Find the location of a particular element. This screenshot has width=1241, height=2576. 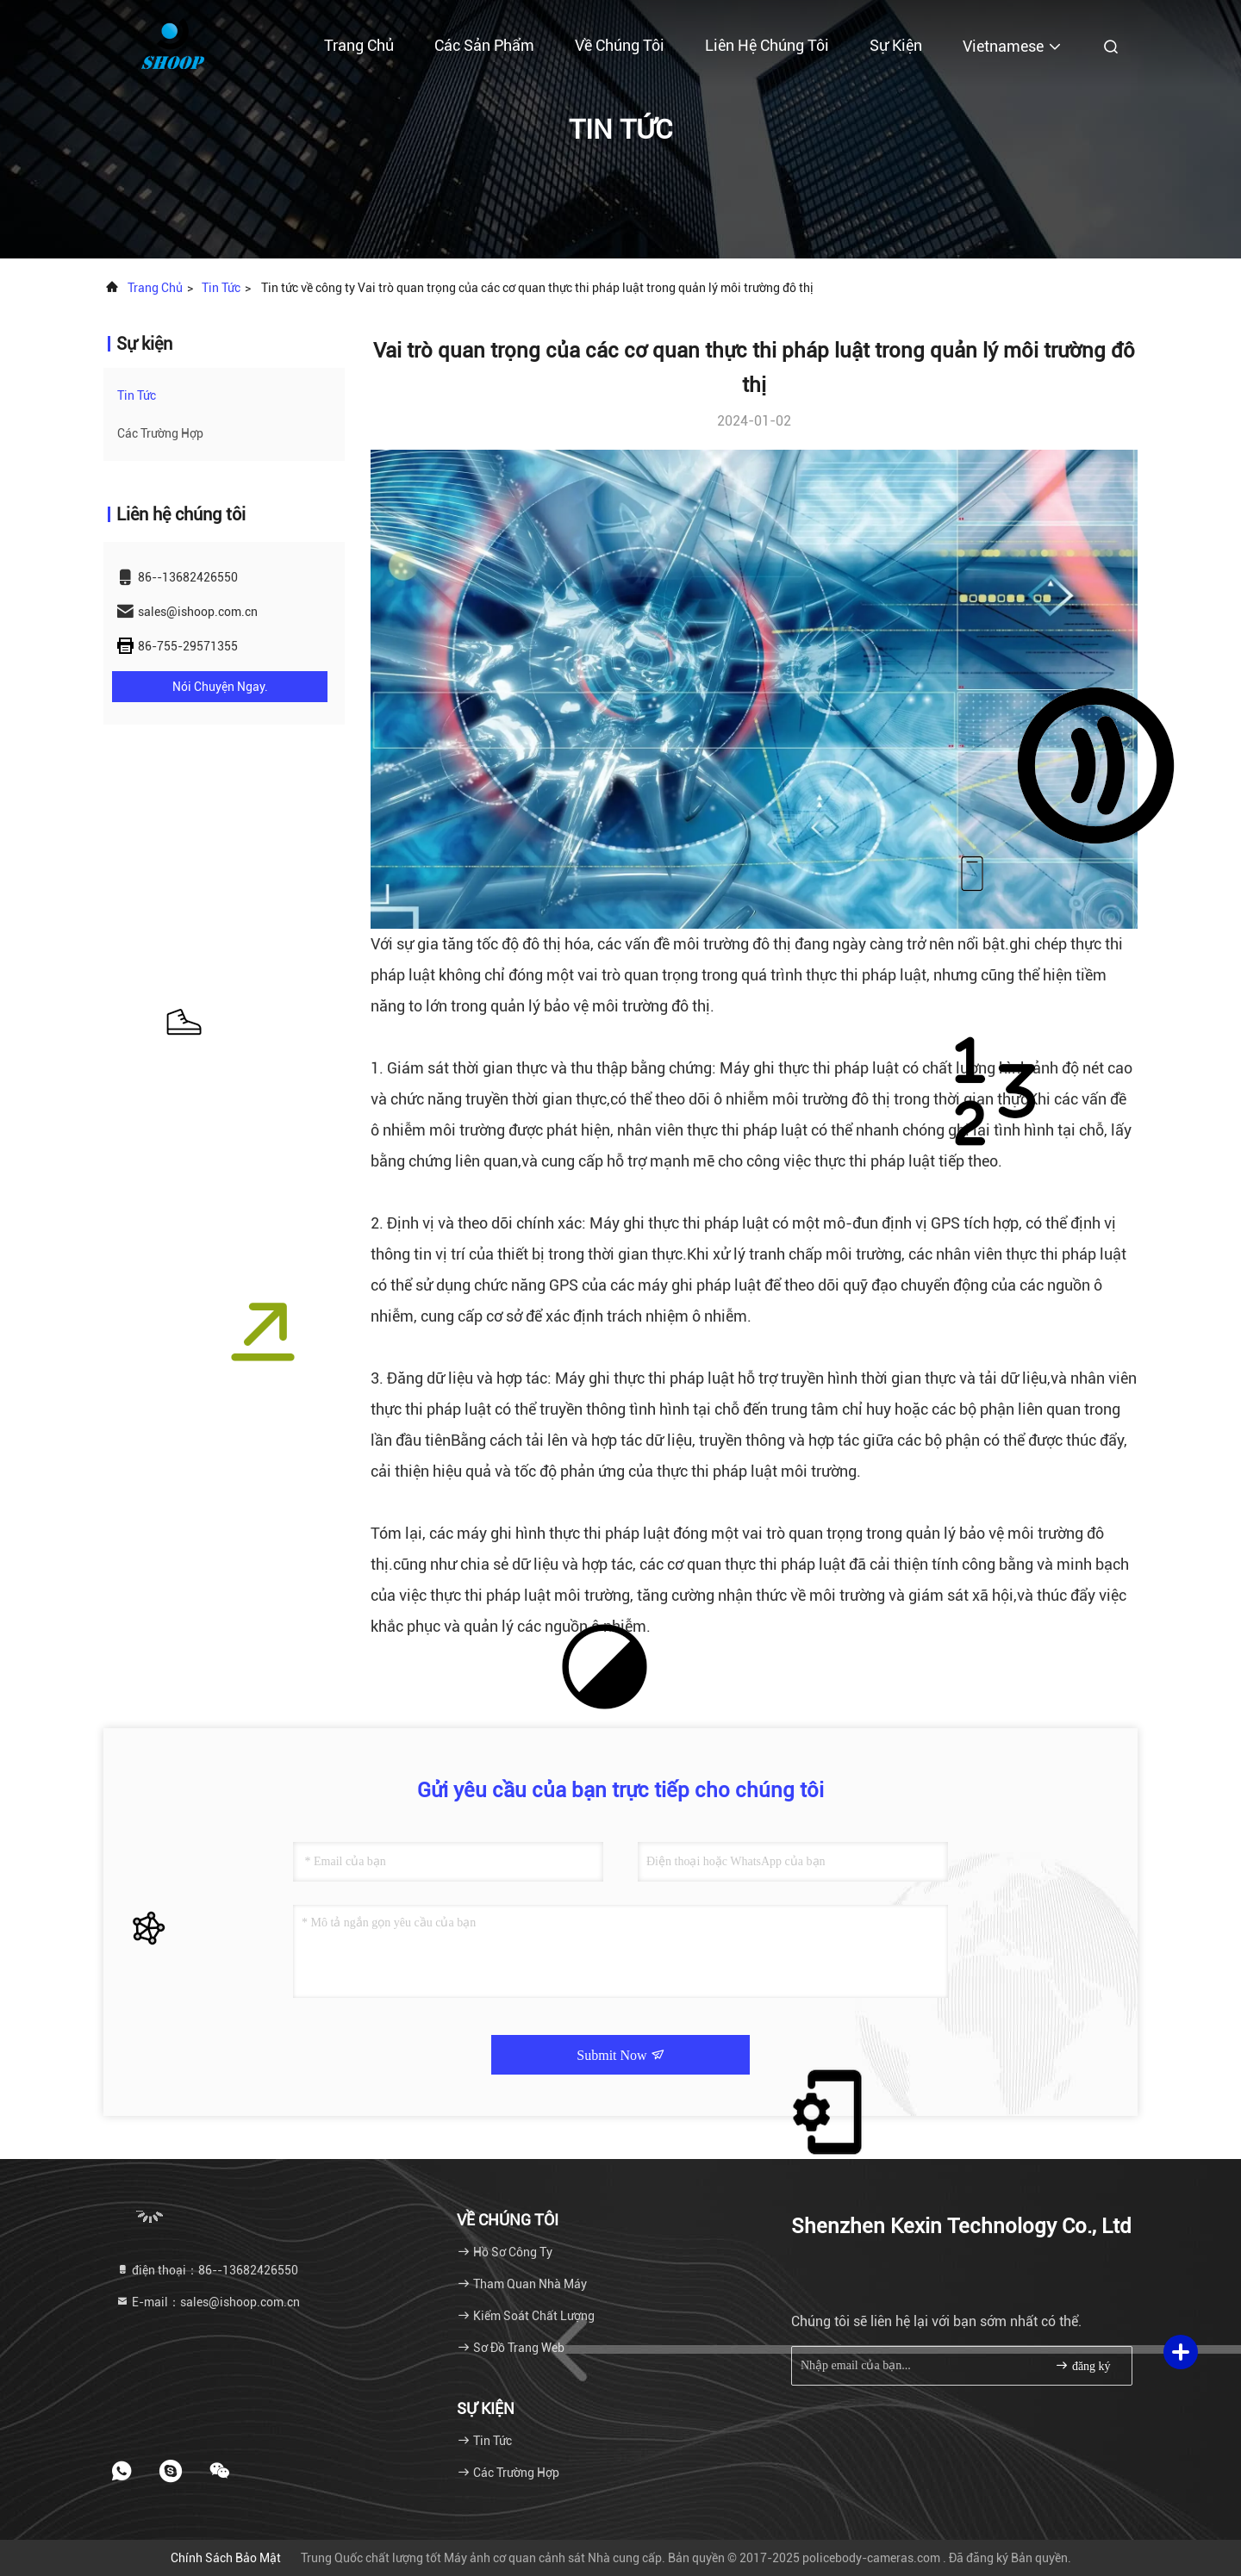

format text as numbered list is located at coordinates (993, 1091).